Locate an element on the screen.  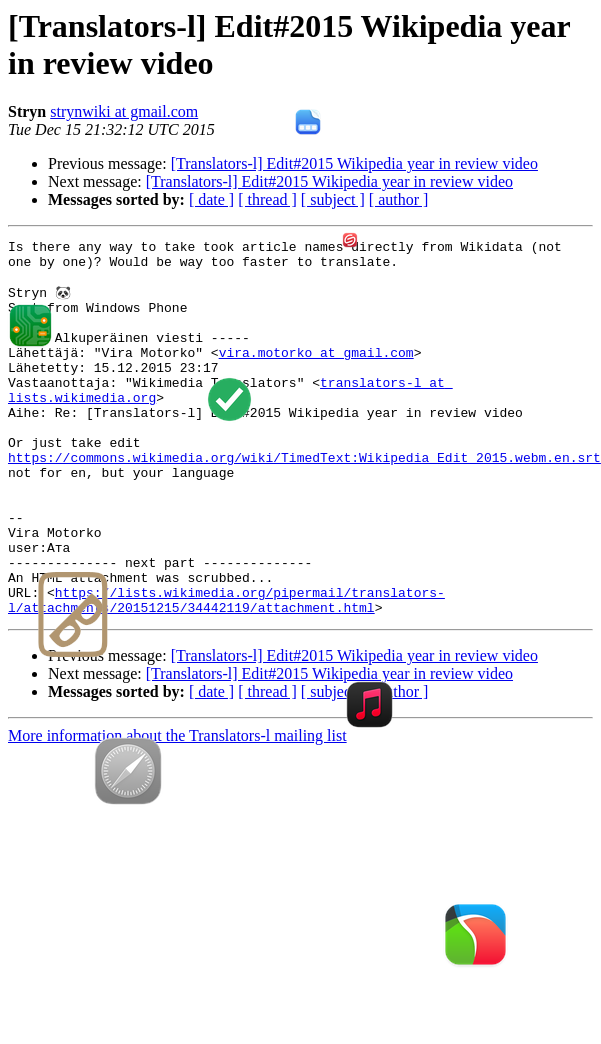
open reaper digital audio workstation is located at coordinates (475, 934).